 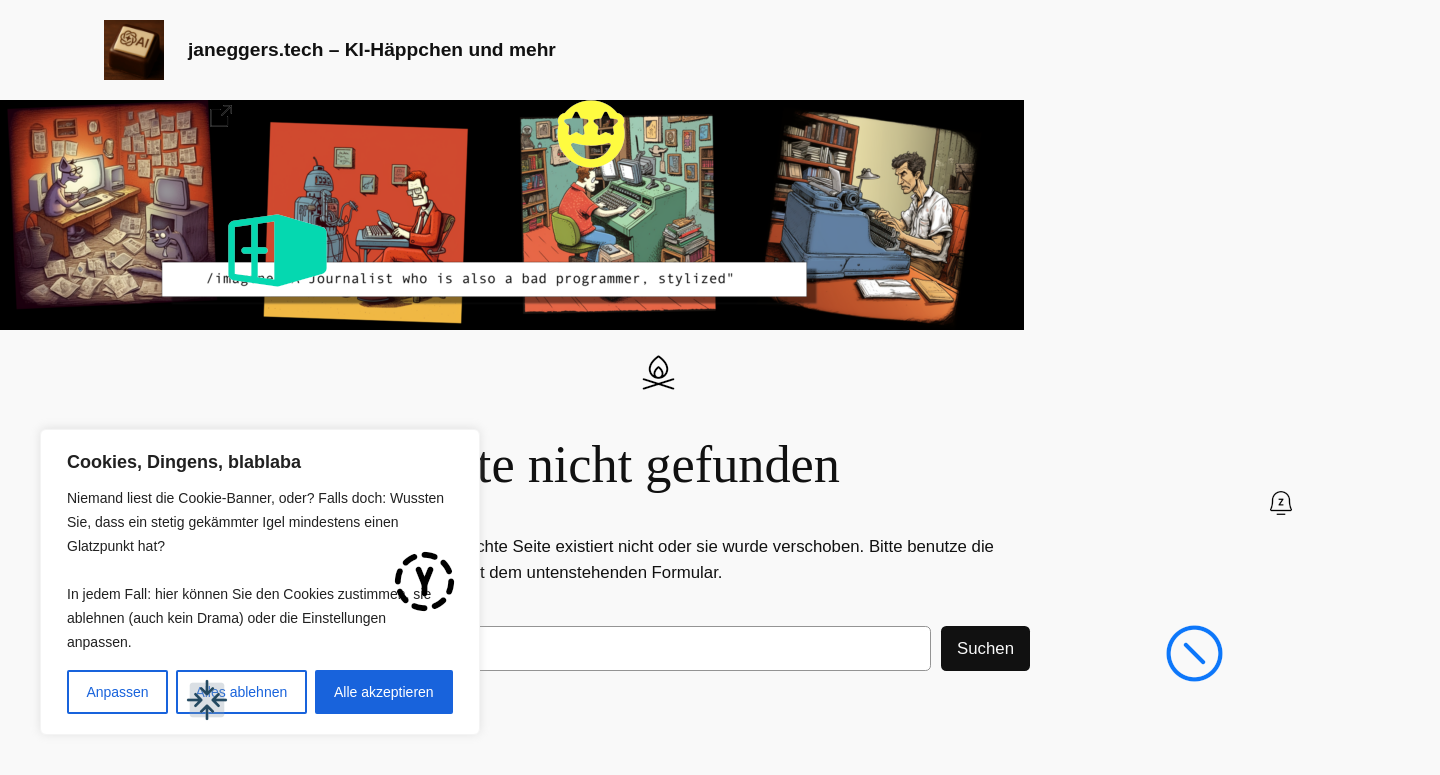 What do you see at coordinates (1281, 503) in the screenshot?
I see `notifications are snoozed` at bounding box center [1281, 503].